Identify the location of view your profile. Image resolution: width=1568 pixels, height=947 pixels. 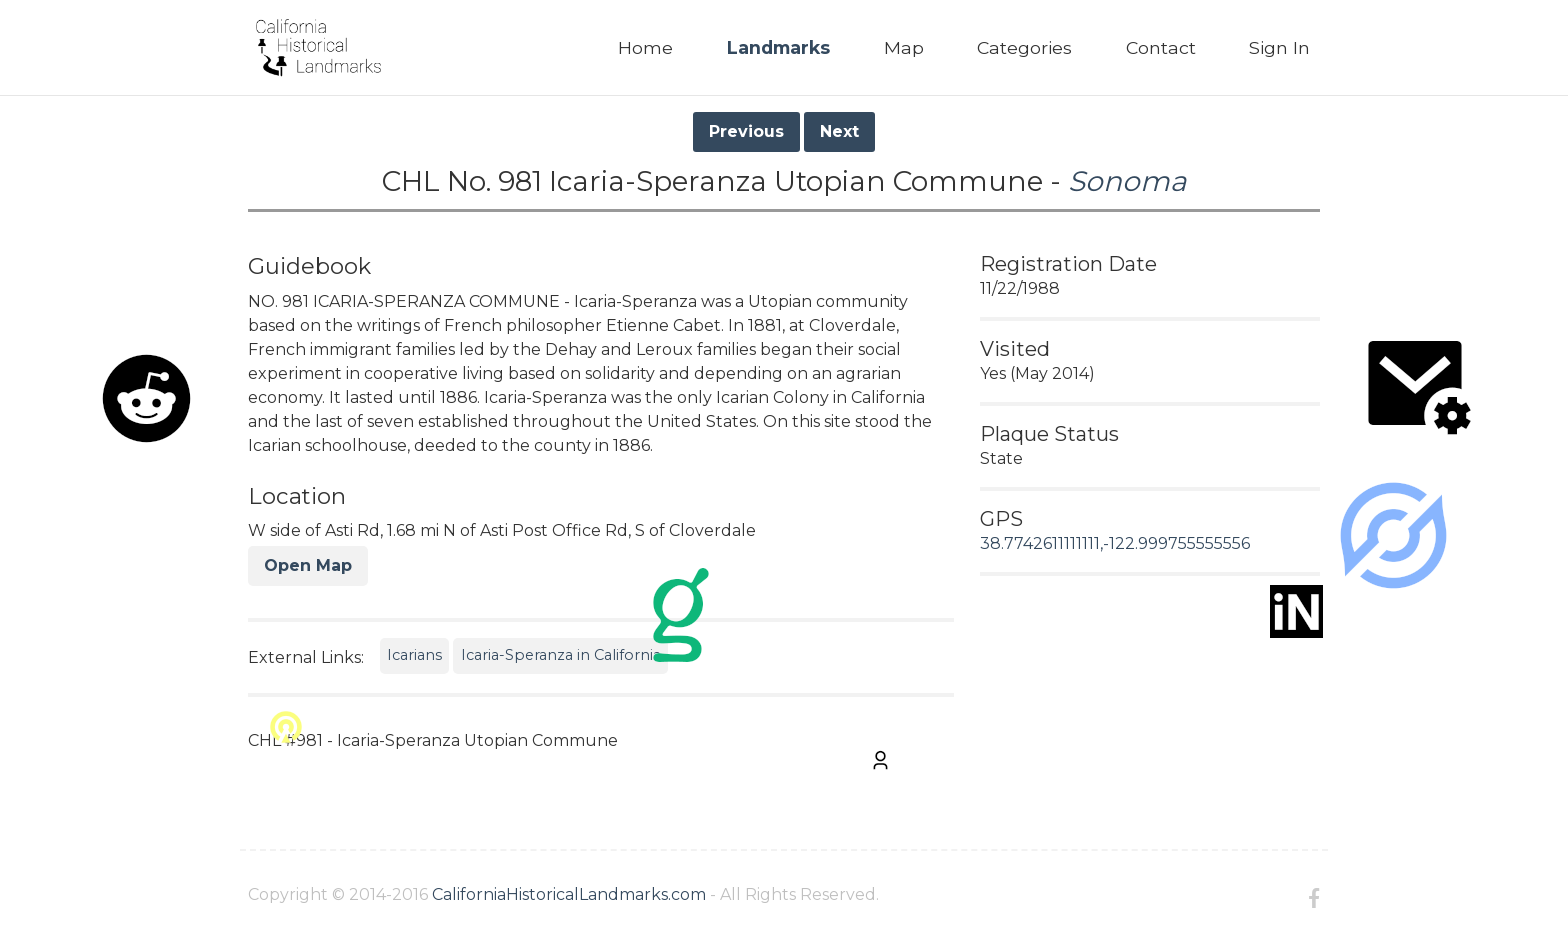
(880, 760).